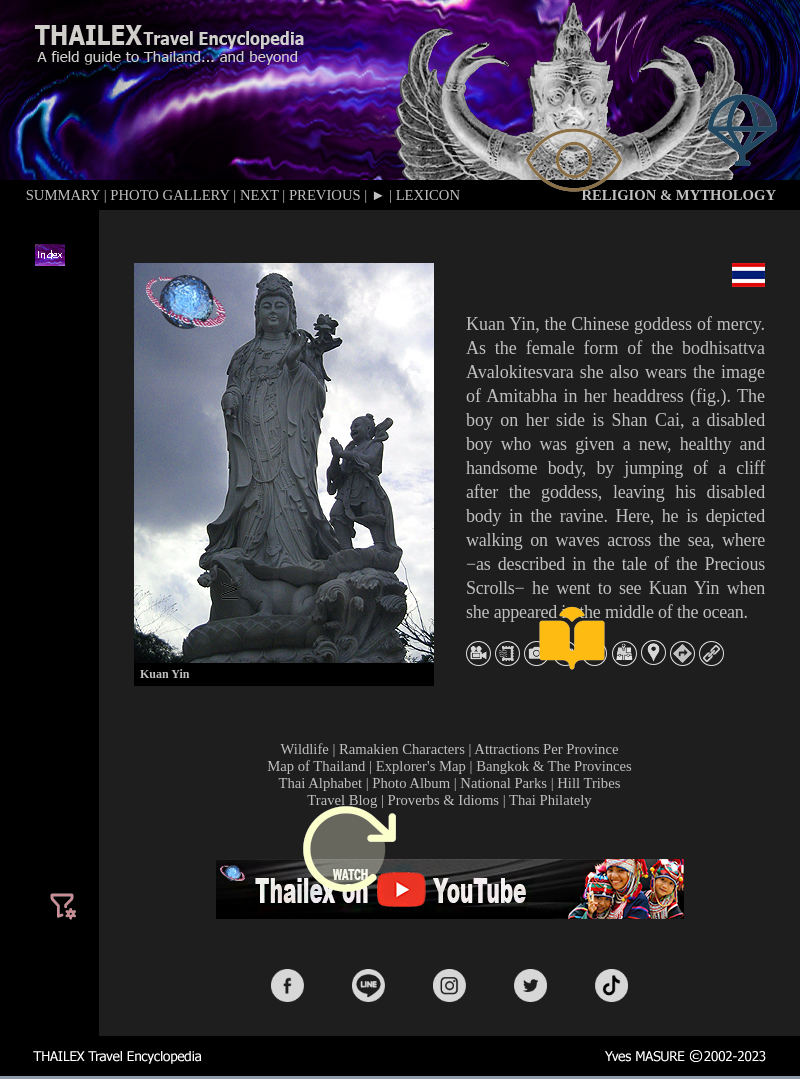 The image size is (800, 1079). Describe the element at coordinates (62, 905) in the screenshot. I see `configure filter settings` at that location.